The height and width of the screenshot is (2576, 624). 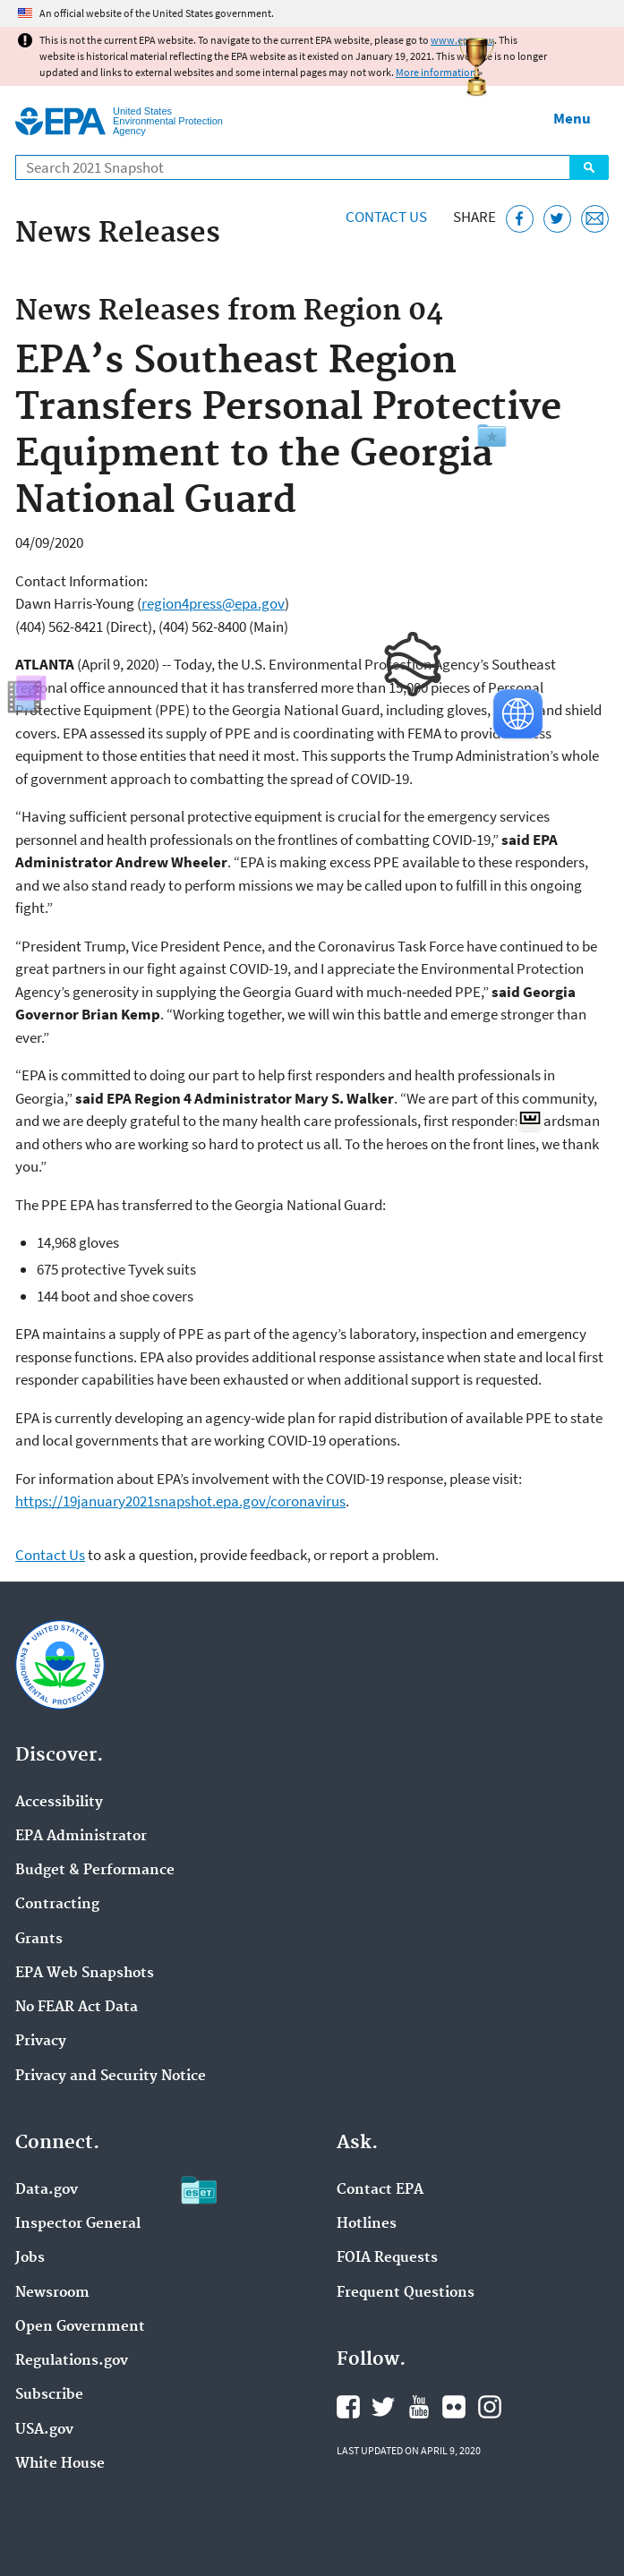 I want to click on indicates third place or bronze-tier achievement, so click(x=478, y=66).